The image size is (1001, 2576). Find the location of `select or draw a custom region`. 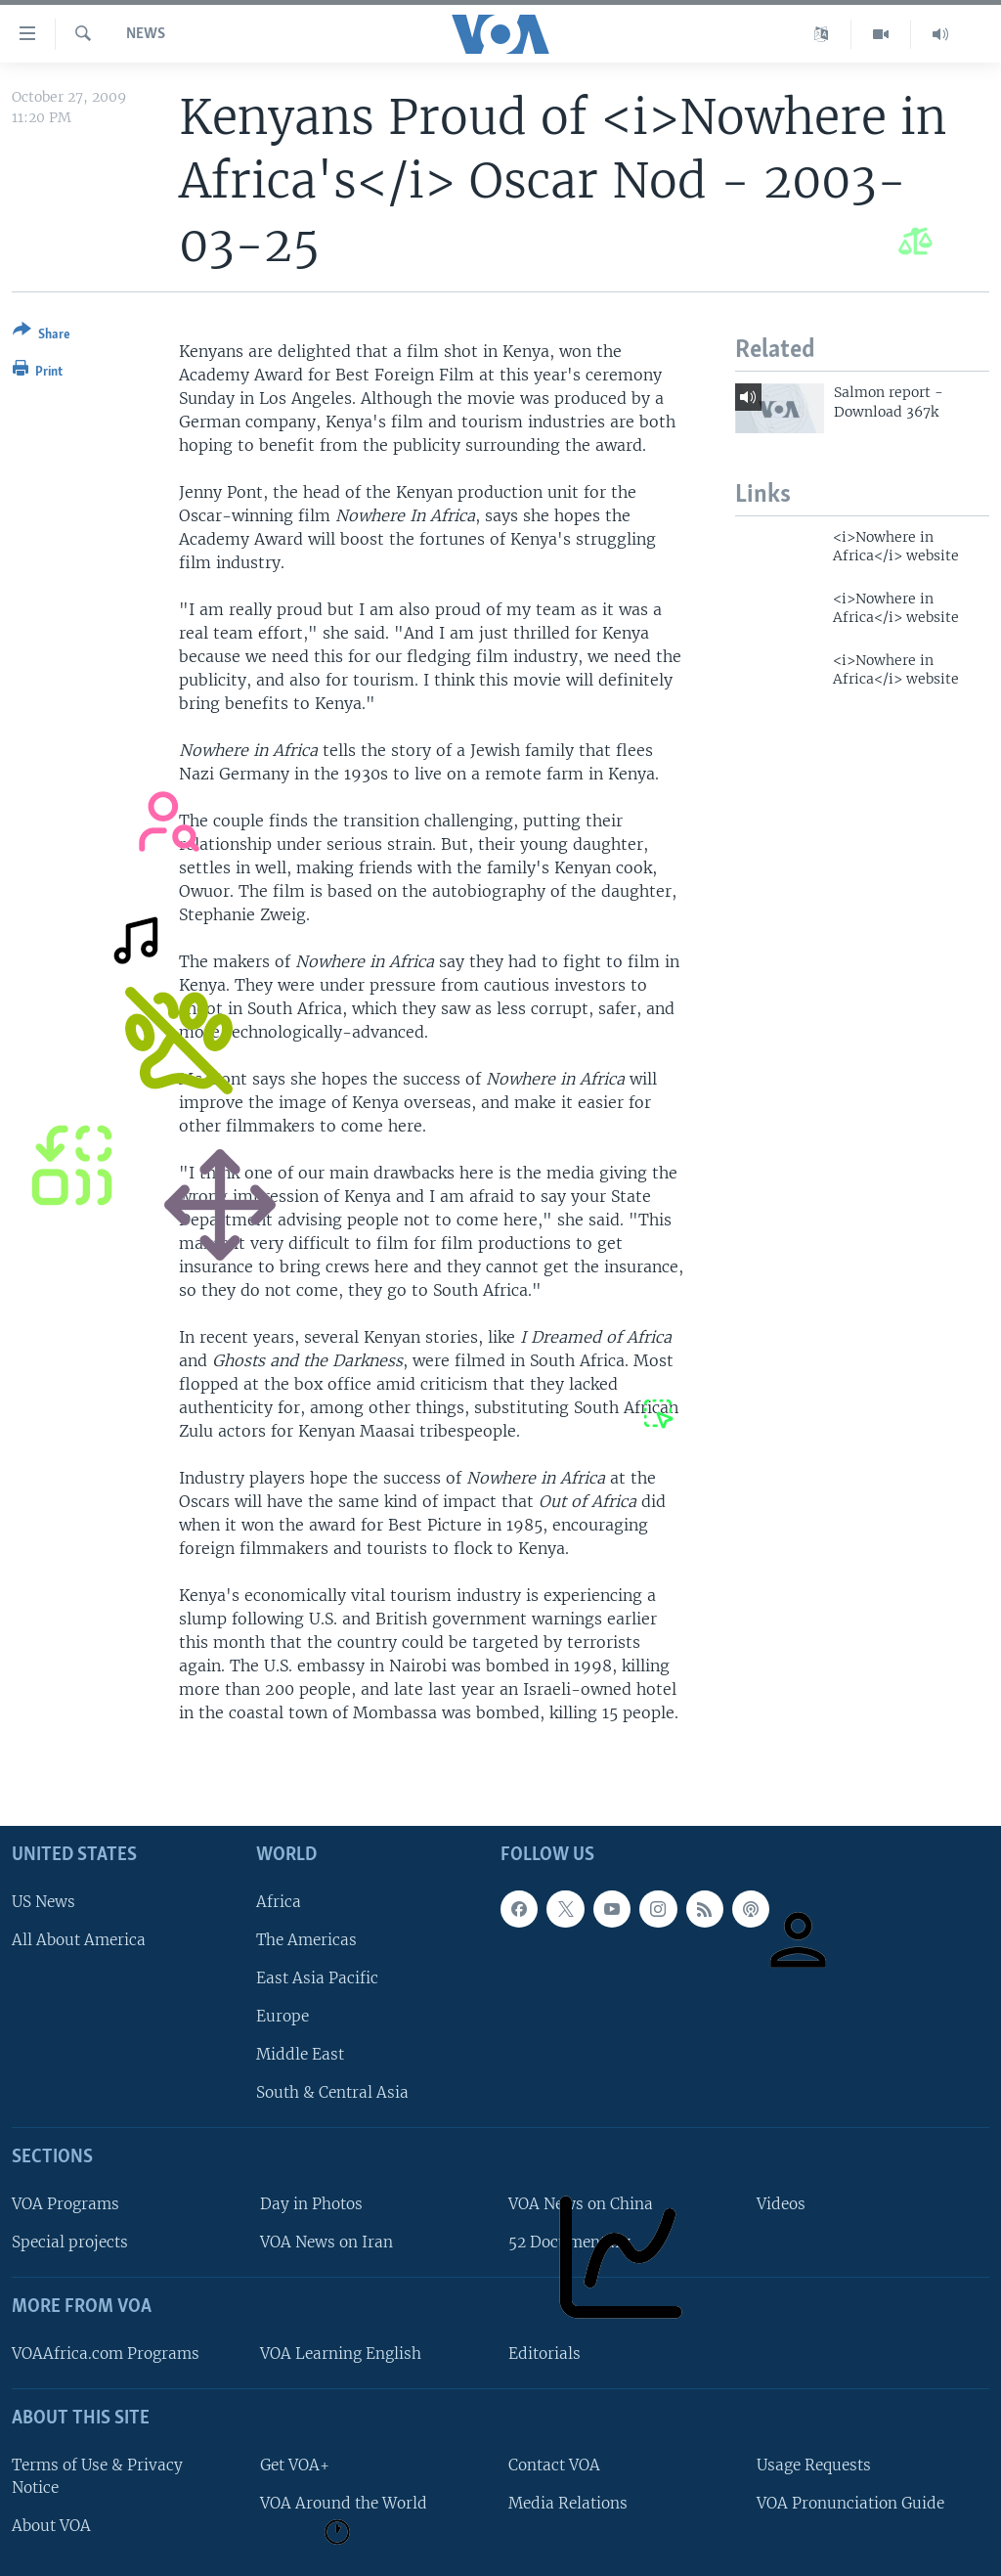

select or draw a custom region is located at coordinates (658, 1413).